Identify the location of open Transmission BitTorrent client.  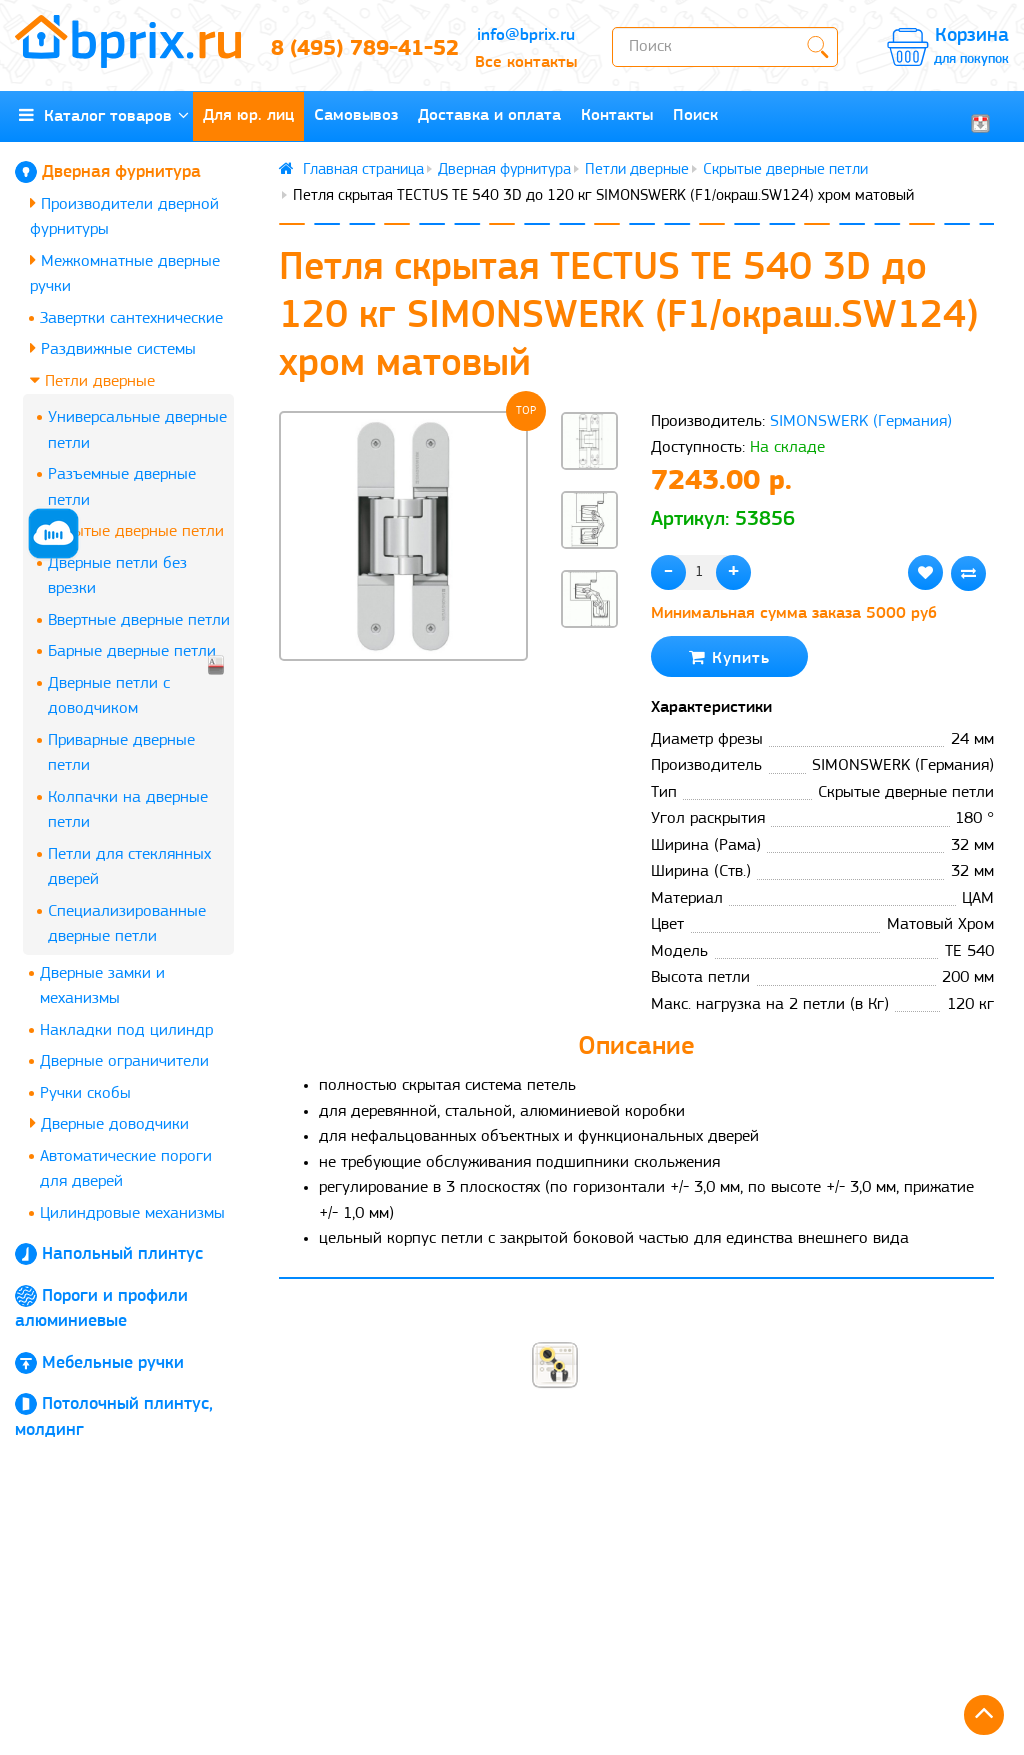
(980, 123).